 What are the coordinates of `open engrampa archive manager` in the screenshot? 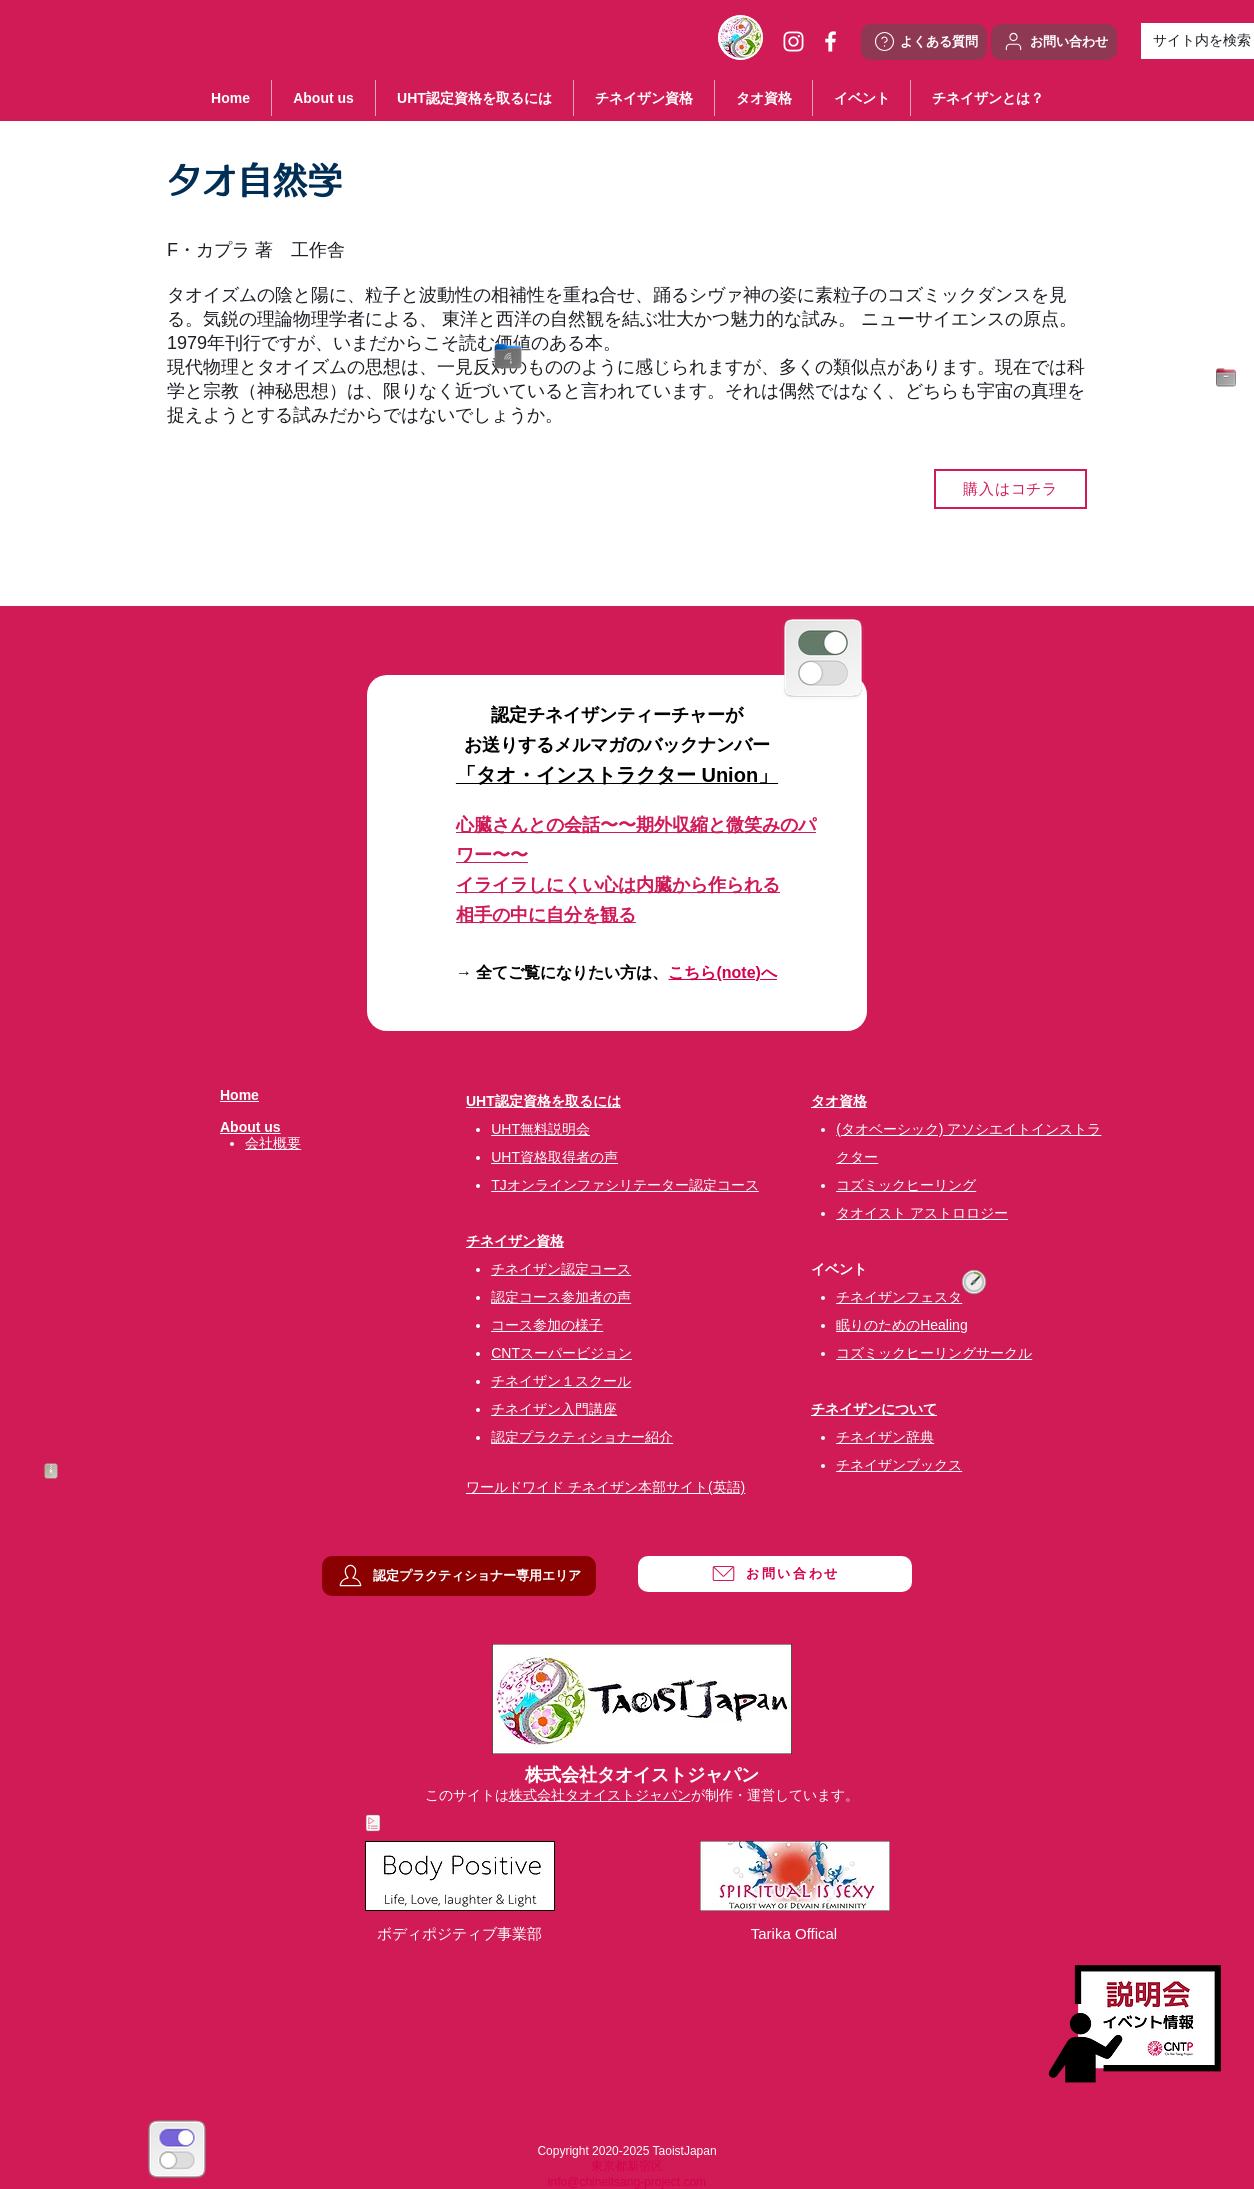 It's located at (51, 1471).